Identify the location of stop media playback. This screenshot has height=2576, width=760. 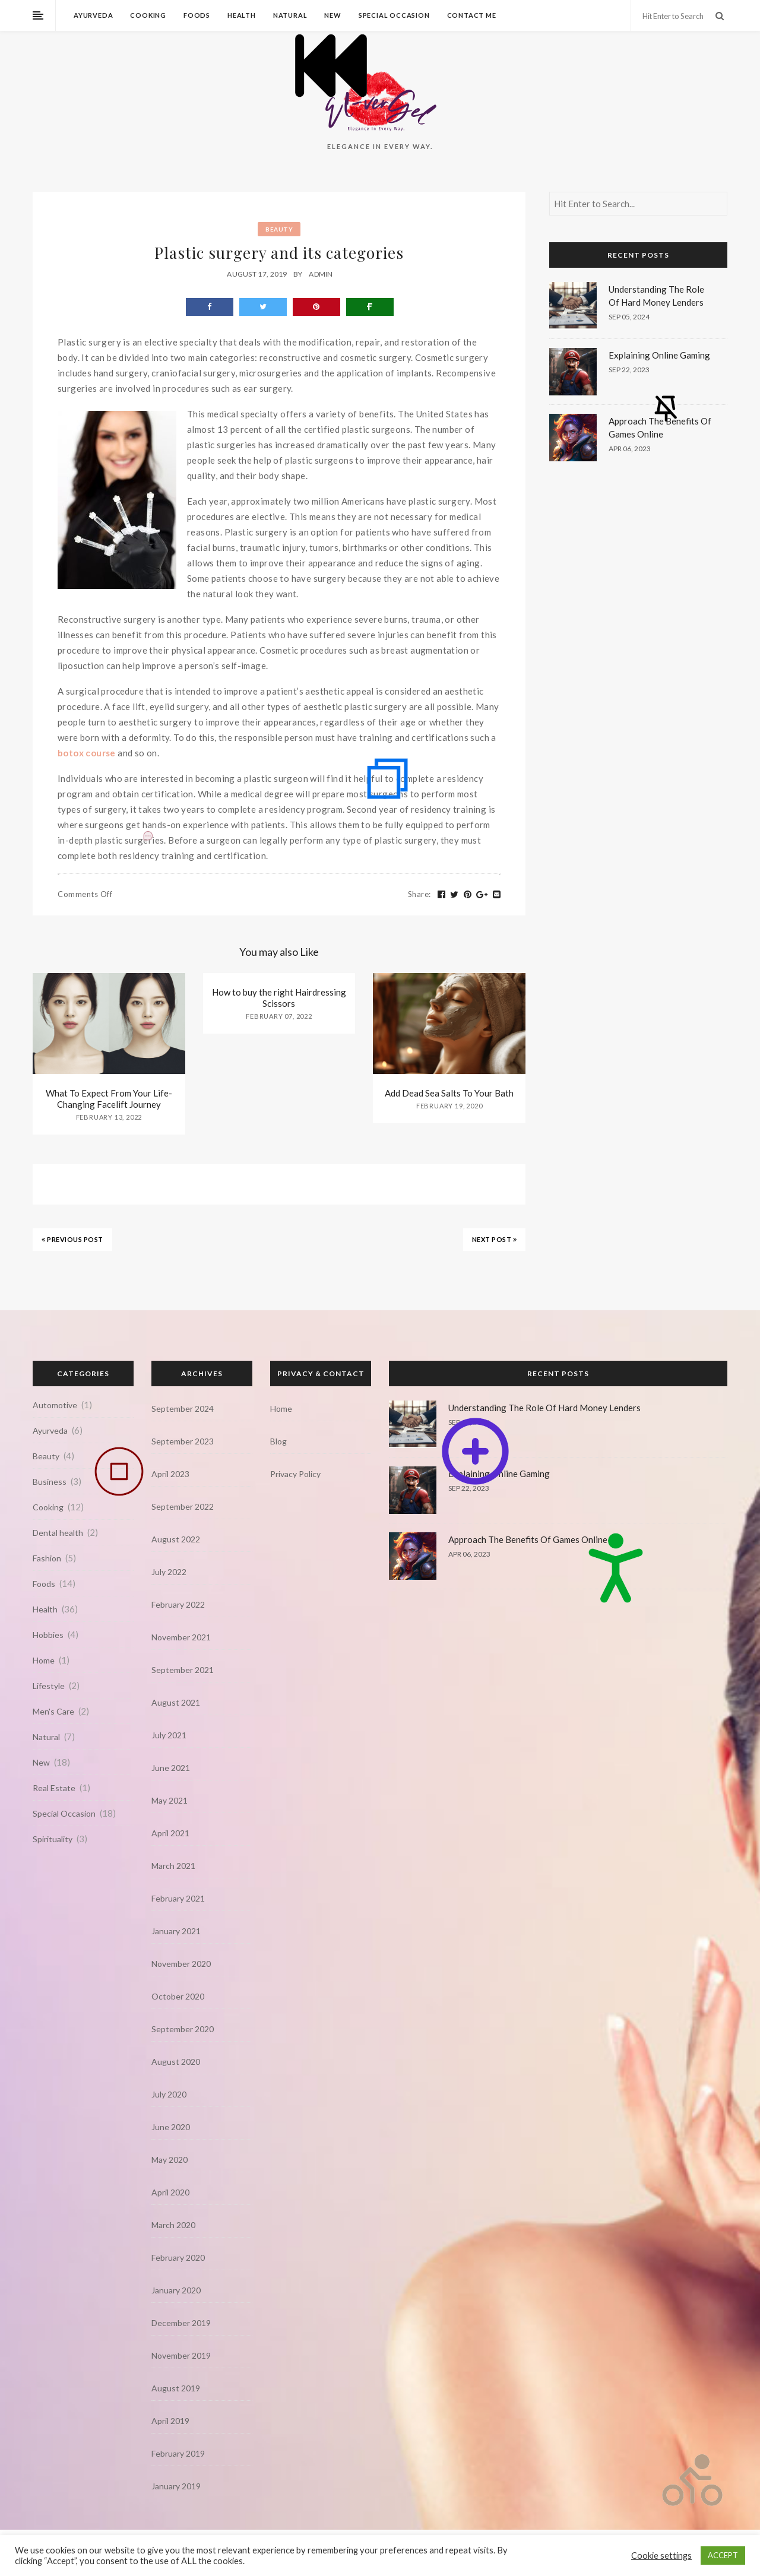
(119, 1471).